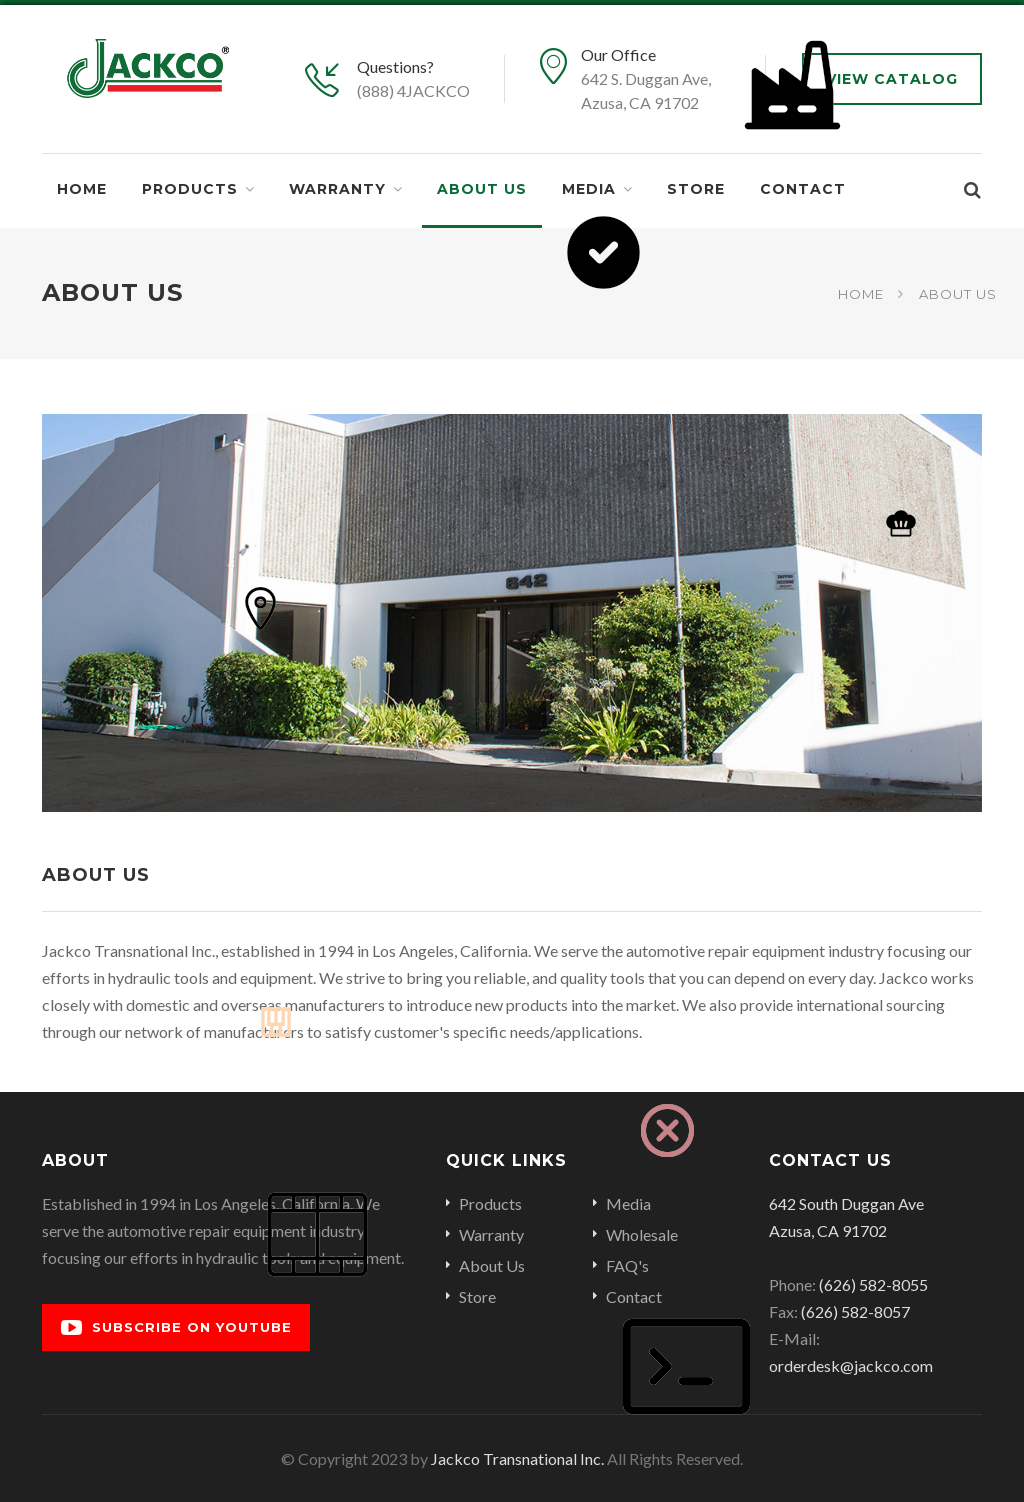  What do you see at coordinates (260, 608) in the screenshot?
I see `view current location on map` at bounding box center [260, 608].